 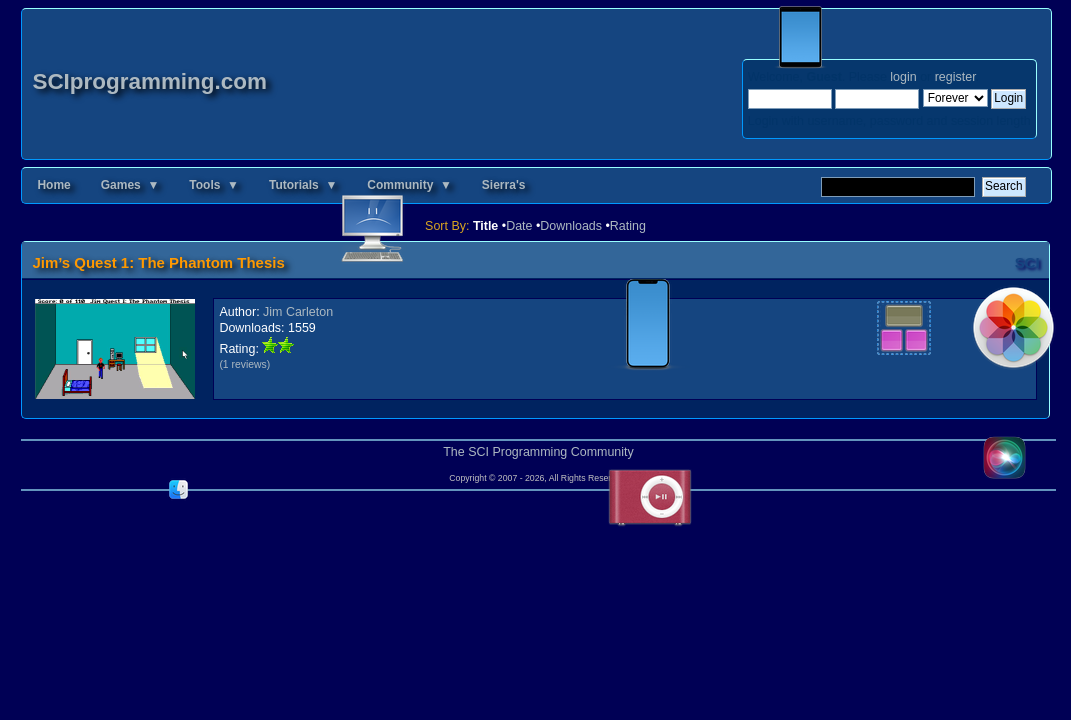 What do you see at coordinates (1004, 457) in the screenshot?
I see `activate Siri voice assistant` at bounding box center [1004, 457].